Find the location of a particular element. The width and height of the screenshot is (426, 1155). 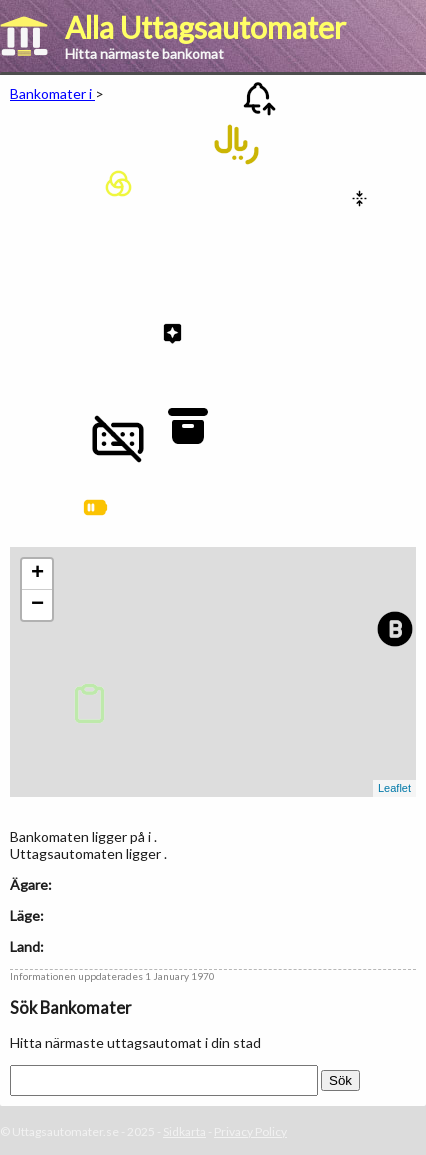

indicates battery level at approximately 50% charge is located at coordinates (95, 507).